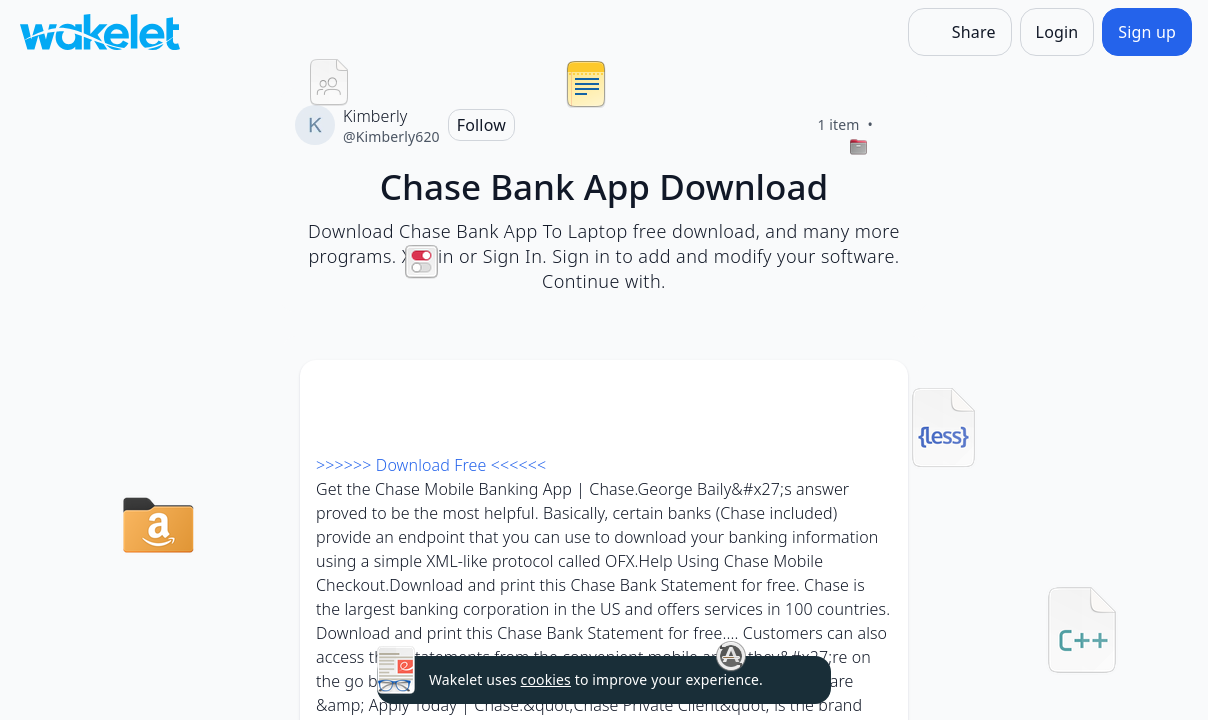 The height and width of the screenshot is (720, 1208). I want to click on indicates an authors or contributors file, so click(329, 82).